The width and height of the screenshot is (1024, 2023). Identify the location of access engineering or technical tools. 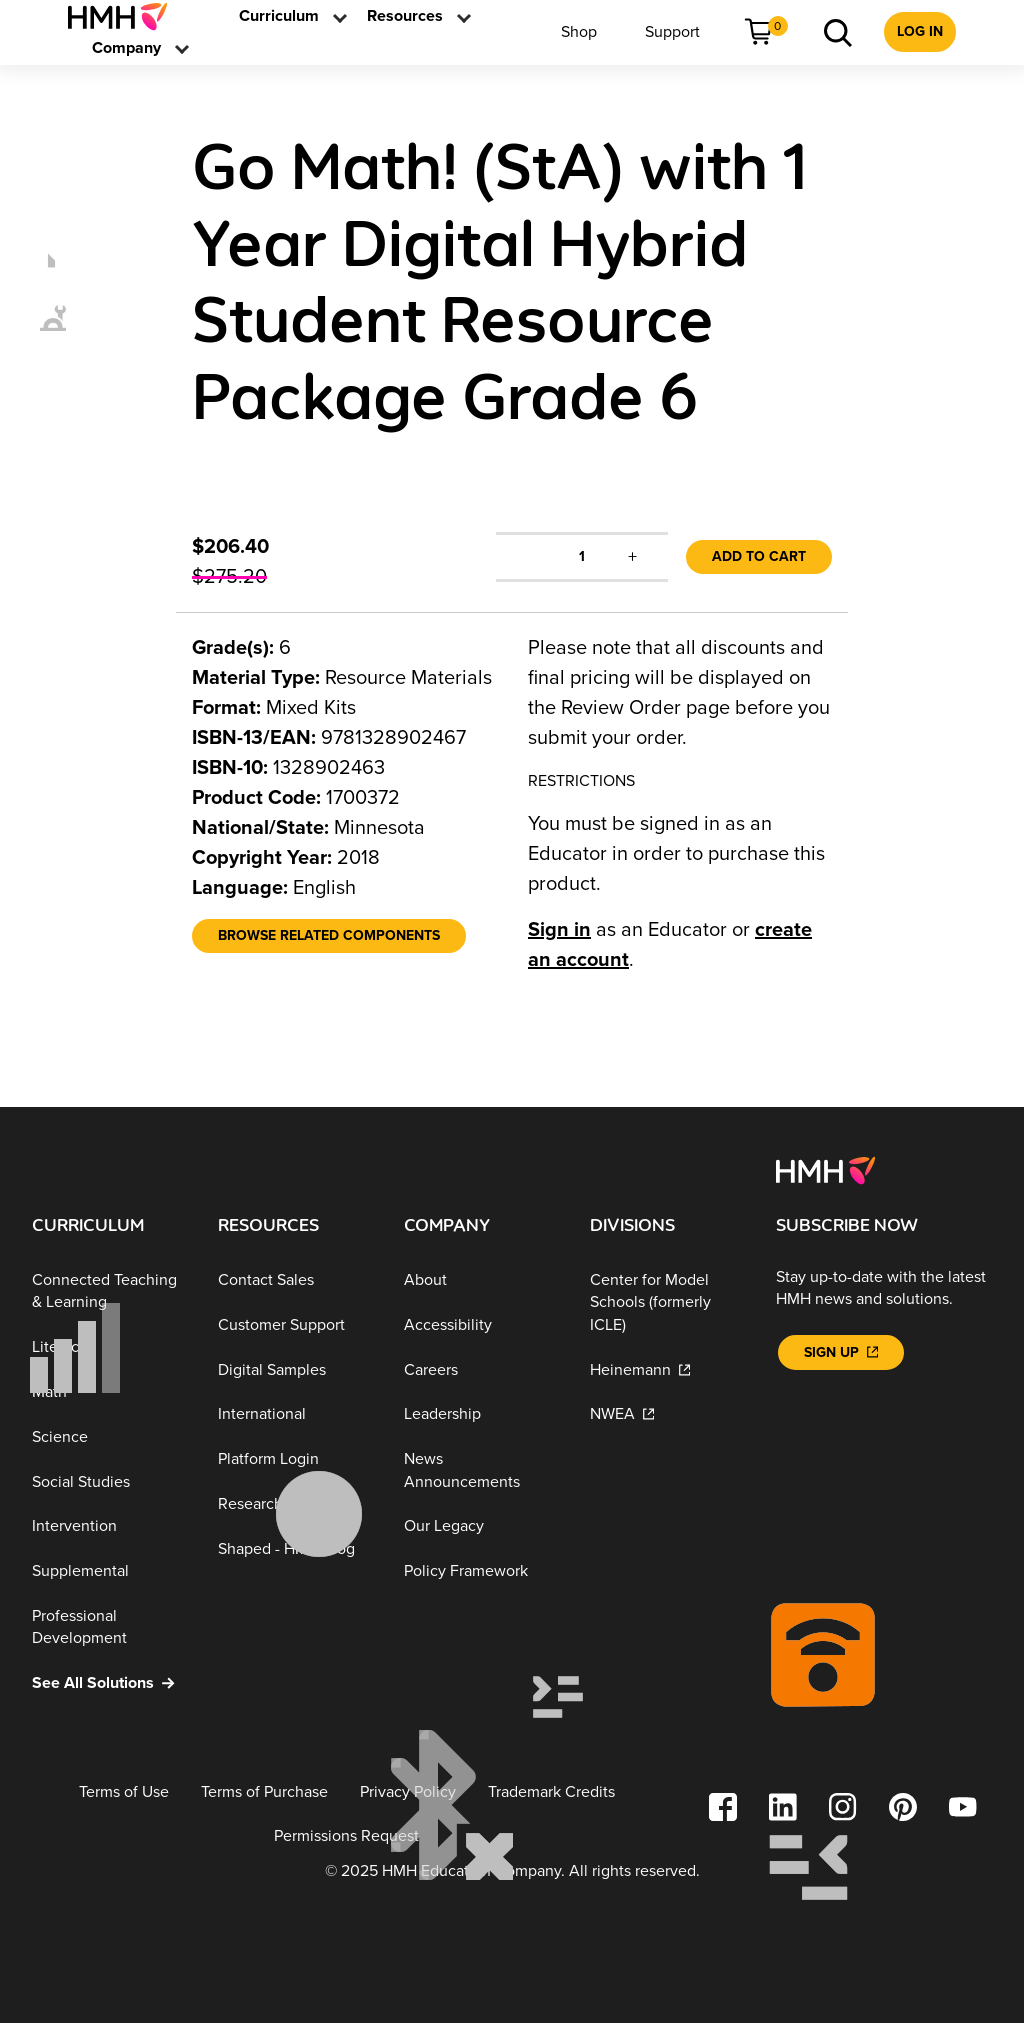
(53, 318).